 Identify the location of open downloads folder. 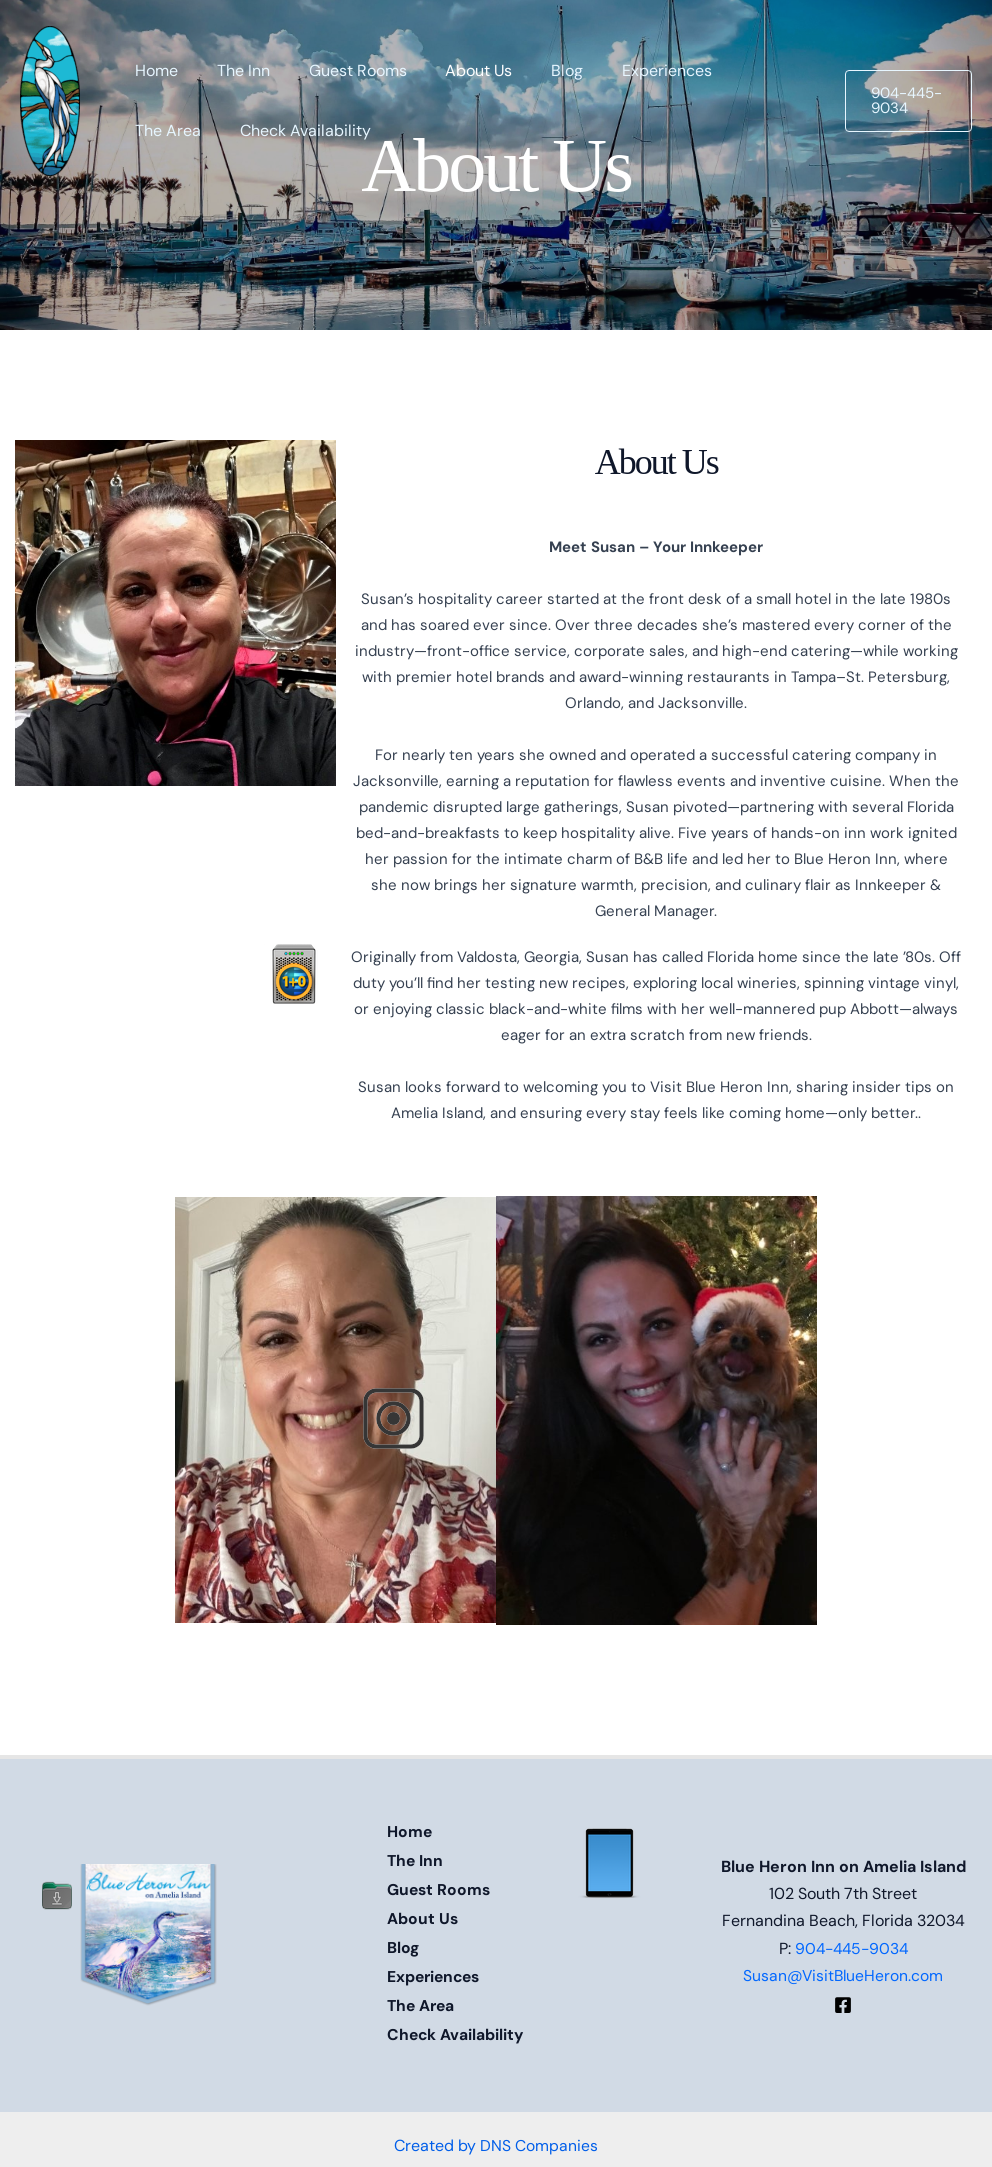
(57, 1895).